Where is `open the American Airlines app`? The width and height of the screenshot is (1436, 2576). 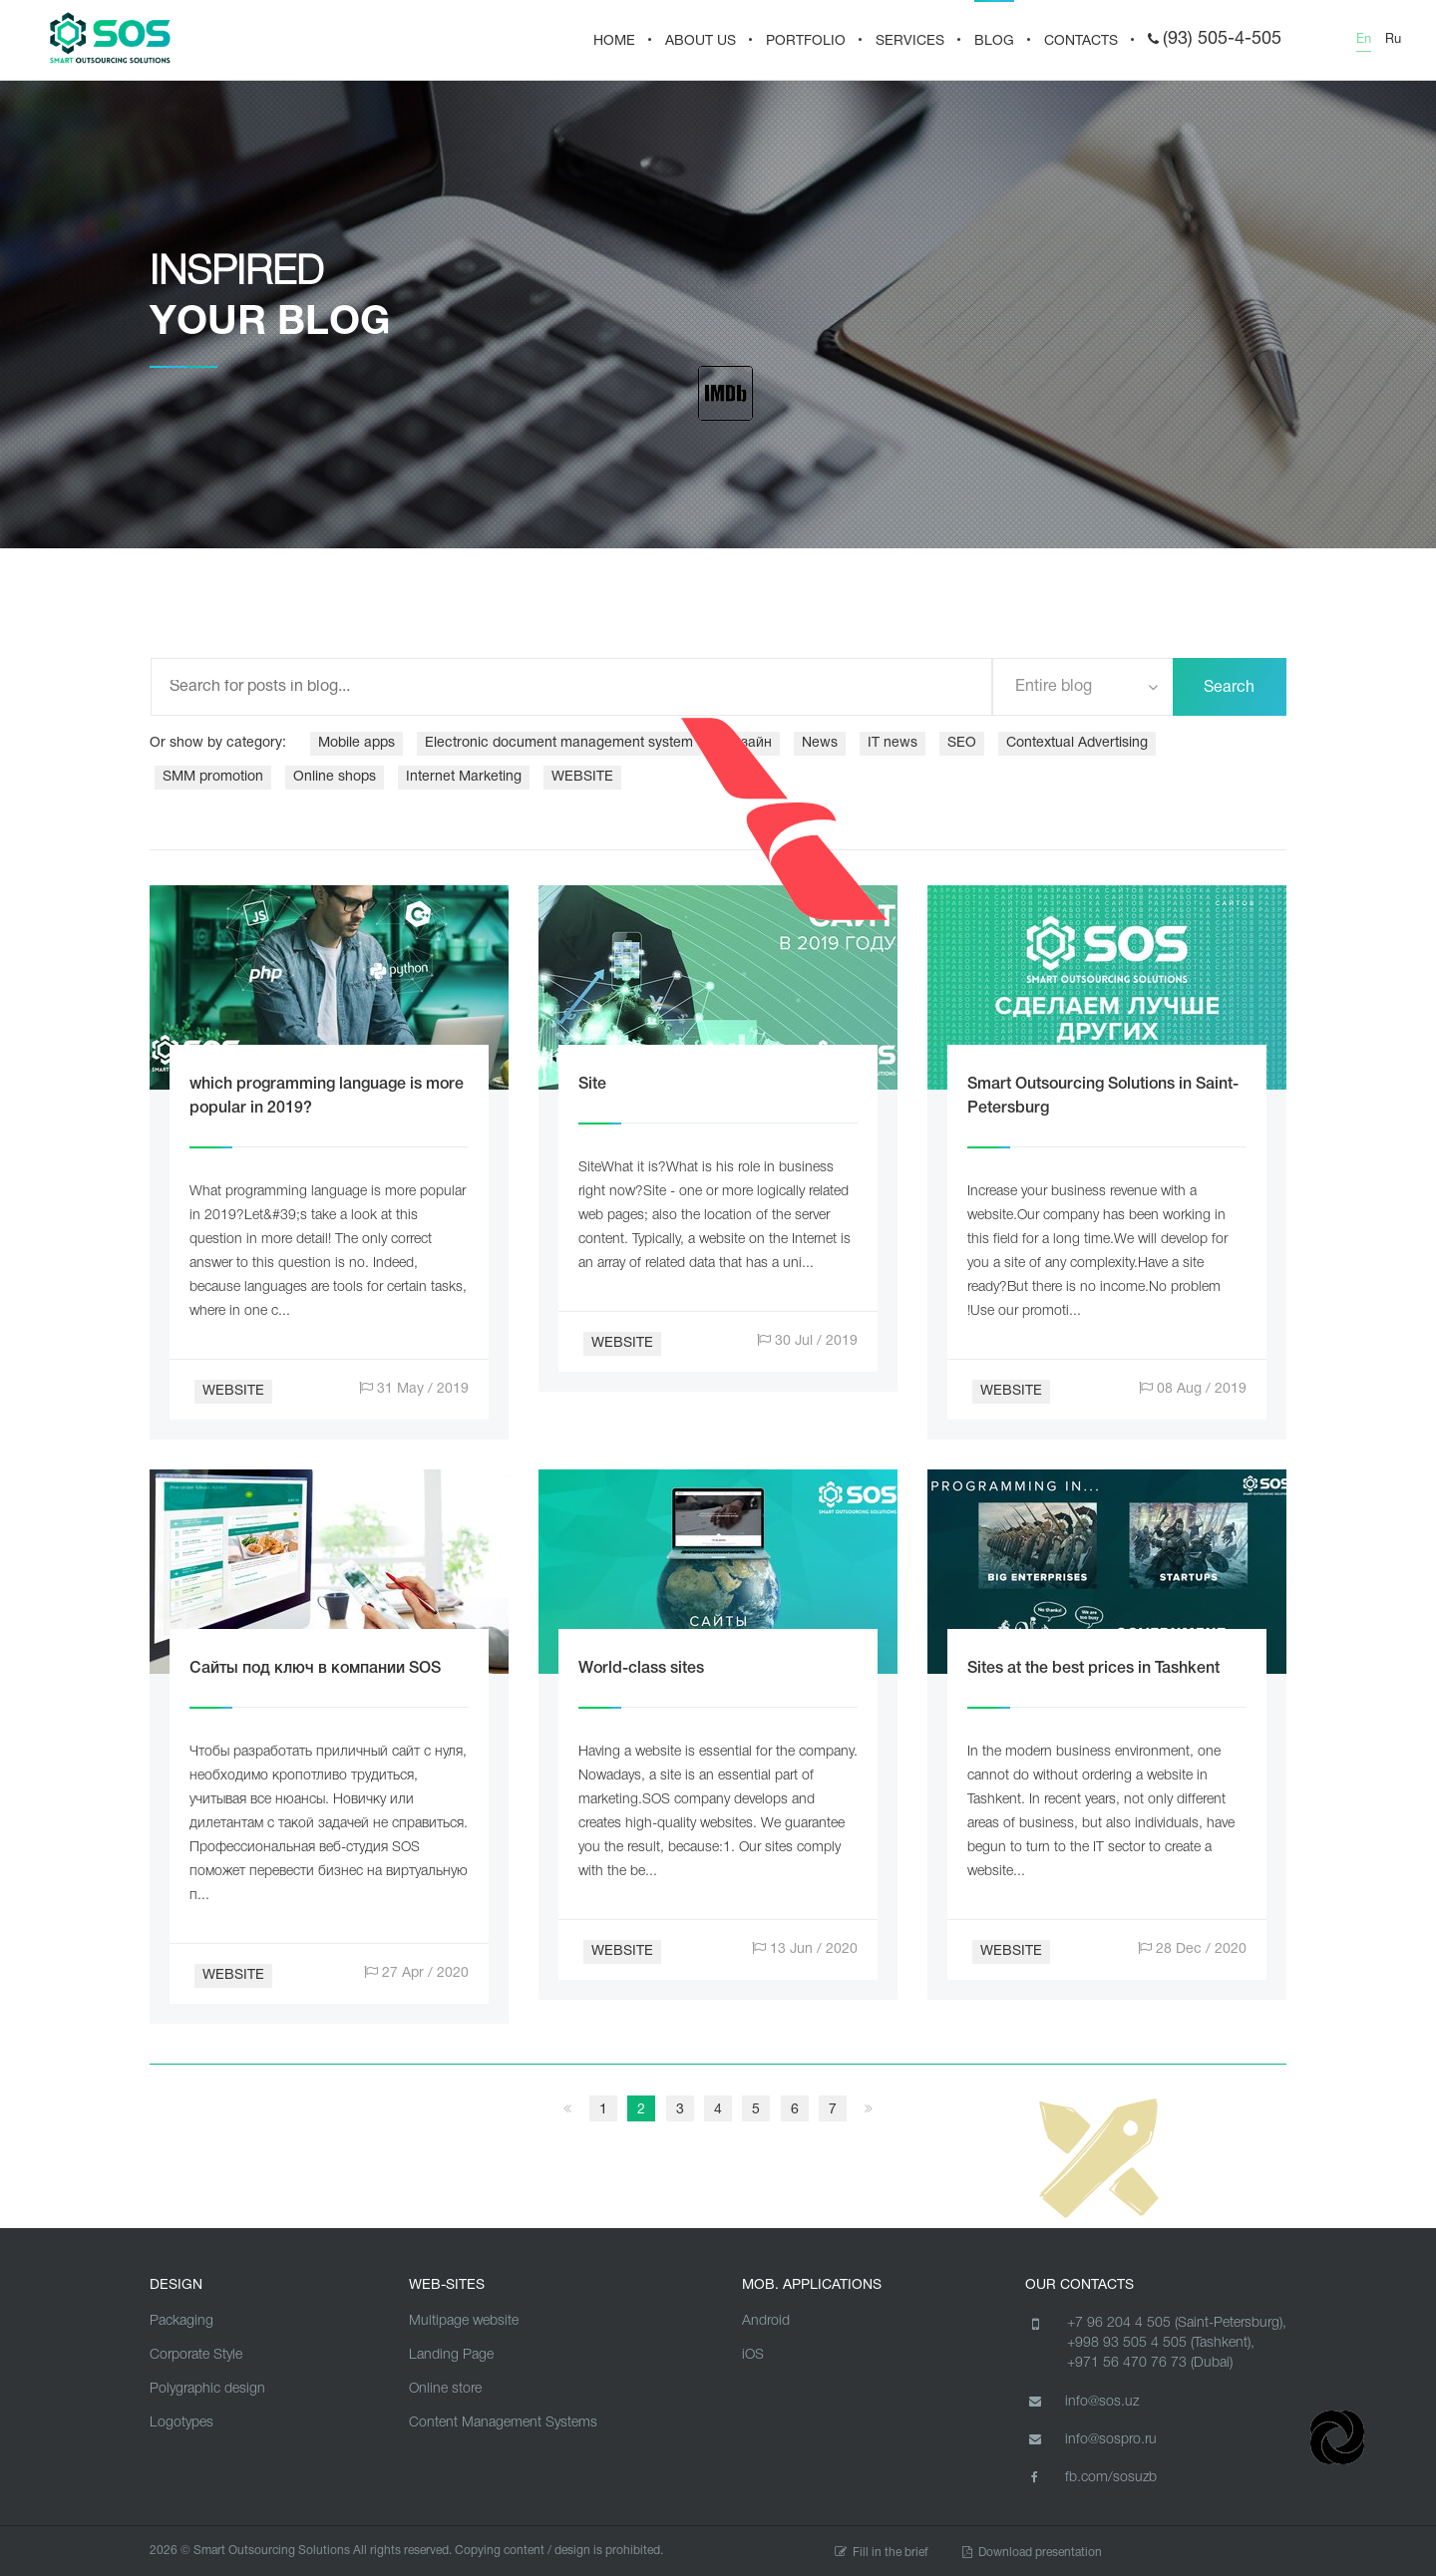 open the American Airlines app is located at coordinates (784, 818).